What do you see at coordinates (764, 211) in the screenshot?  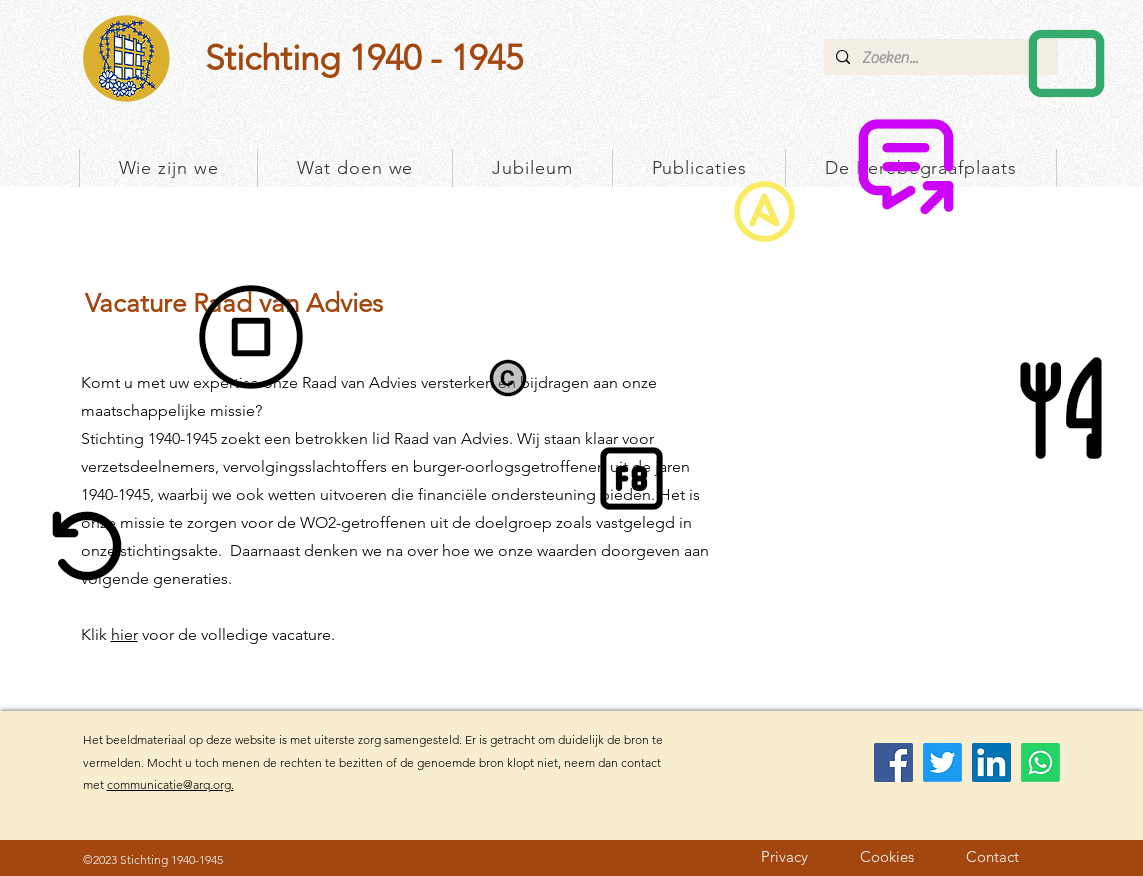 I see `ansible automation platform logo` at bounding box center [764, 211].